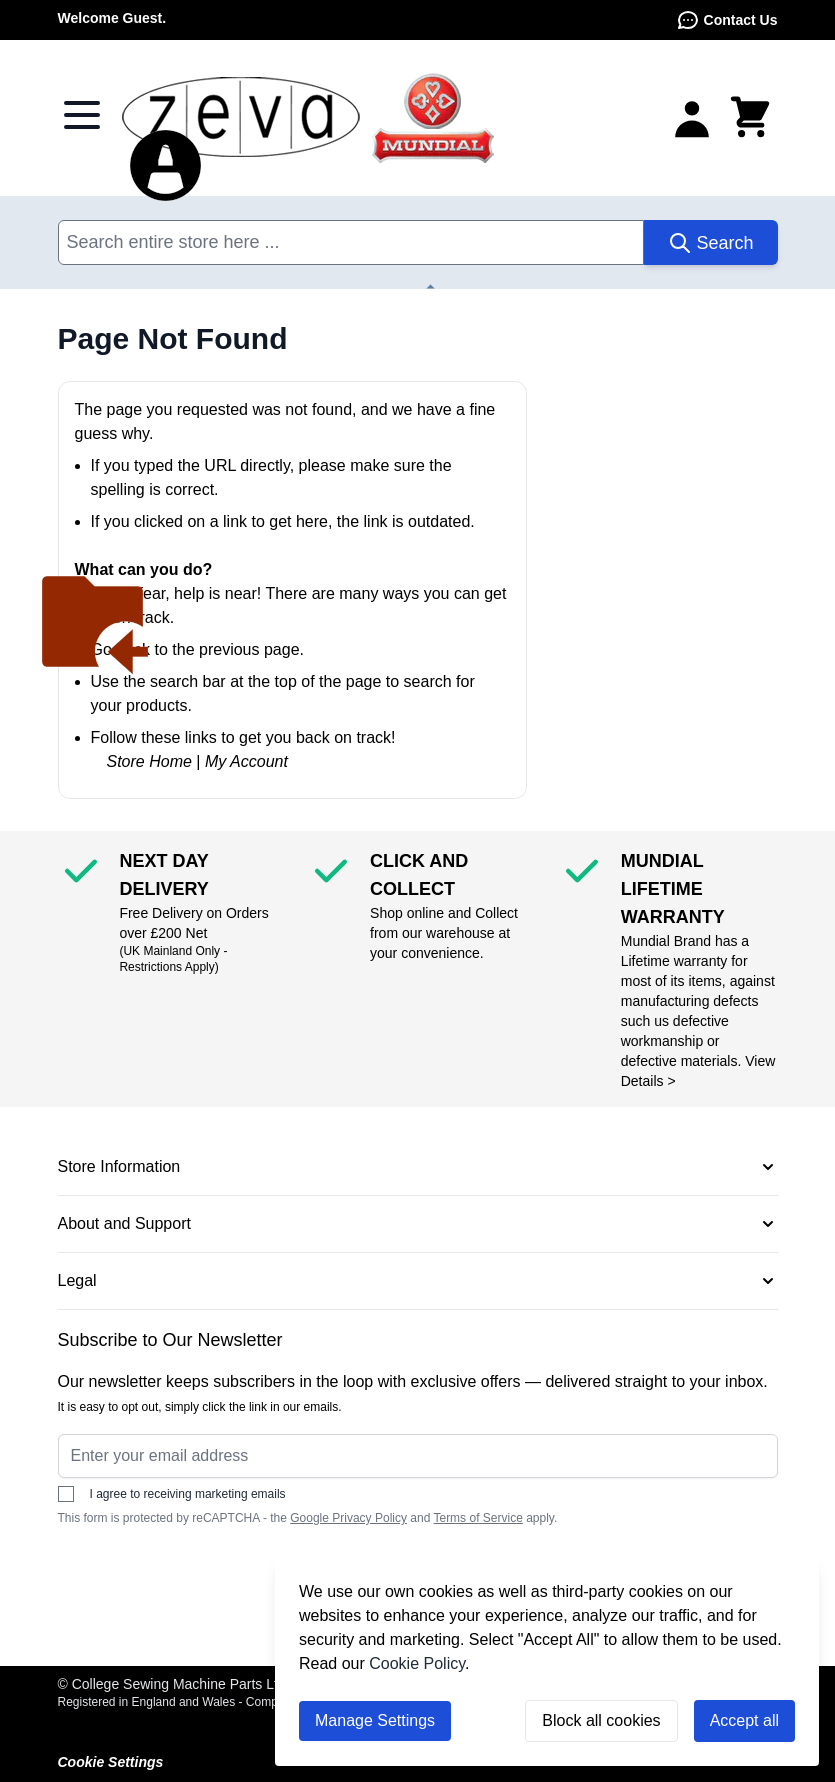  Describe the element at coordinates (430, 286) in the screenshot. I see `expand or show more content above` at that location.